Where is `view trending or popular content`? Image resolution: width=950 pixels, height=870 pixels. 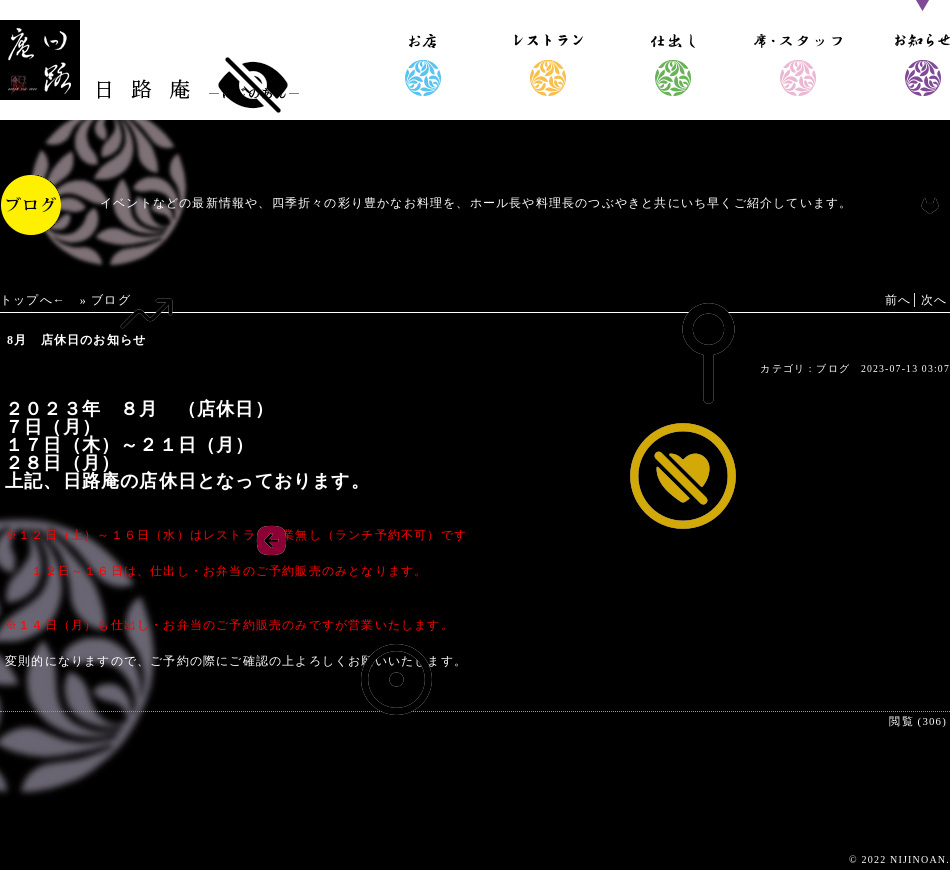
view trending or popular content is located at coordinates (146, 313).